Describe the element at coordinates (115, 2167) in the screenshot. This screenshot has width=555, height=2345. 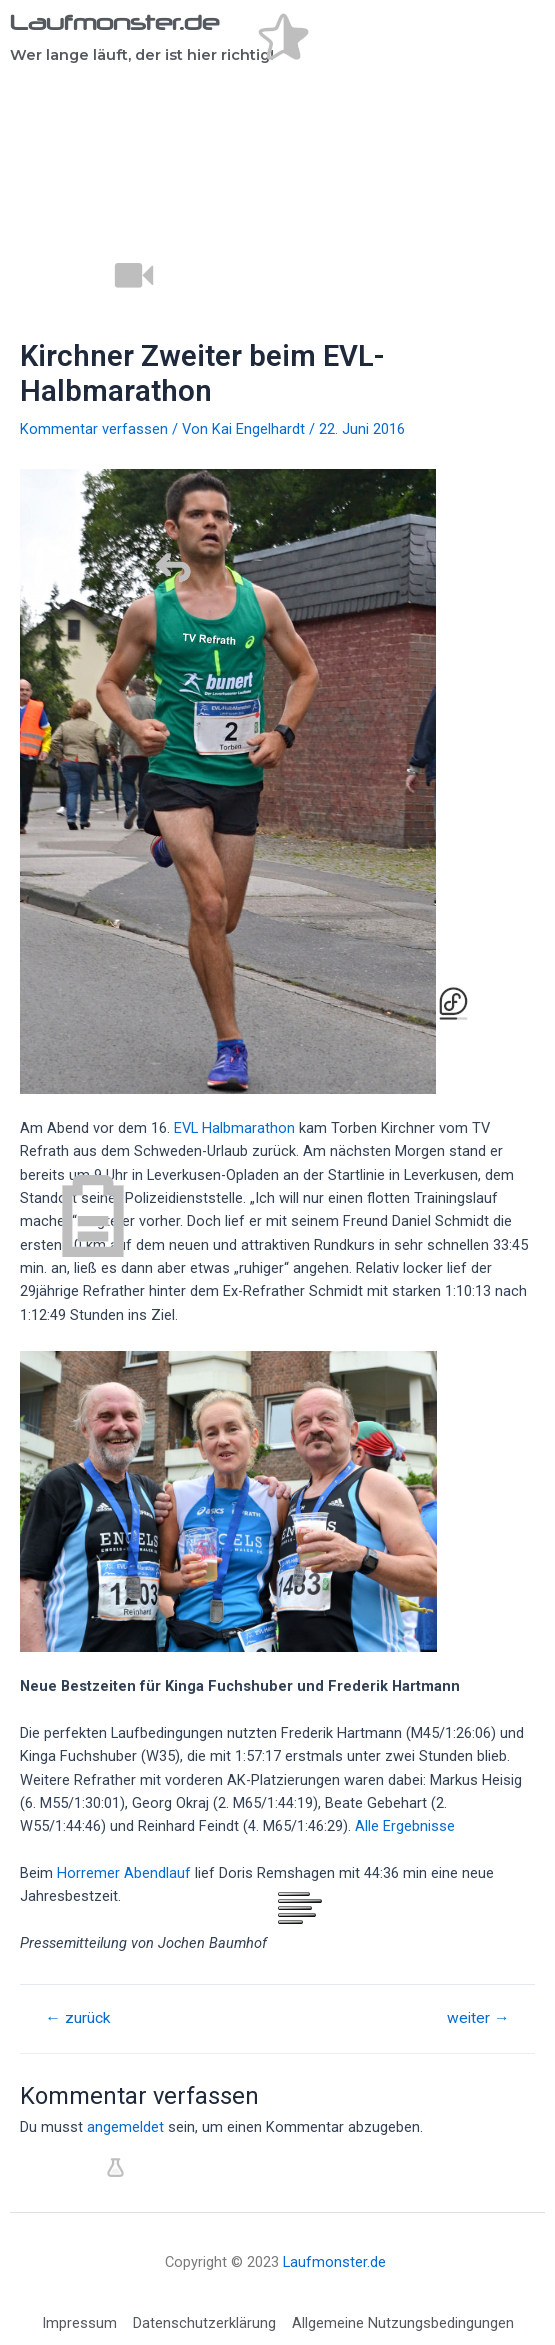
I see `open science or laboratory applications` at that location.